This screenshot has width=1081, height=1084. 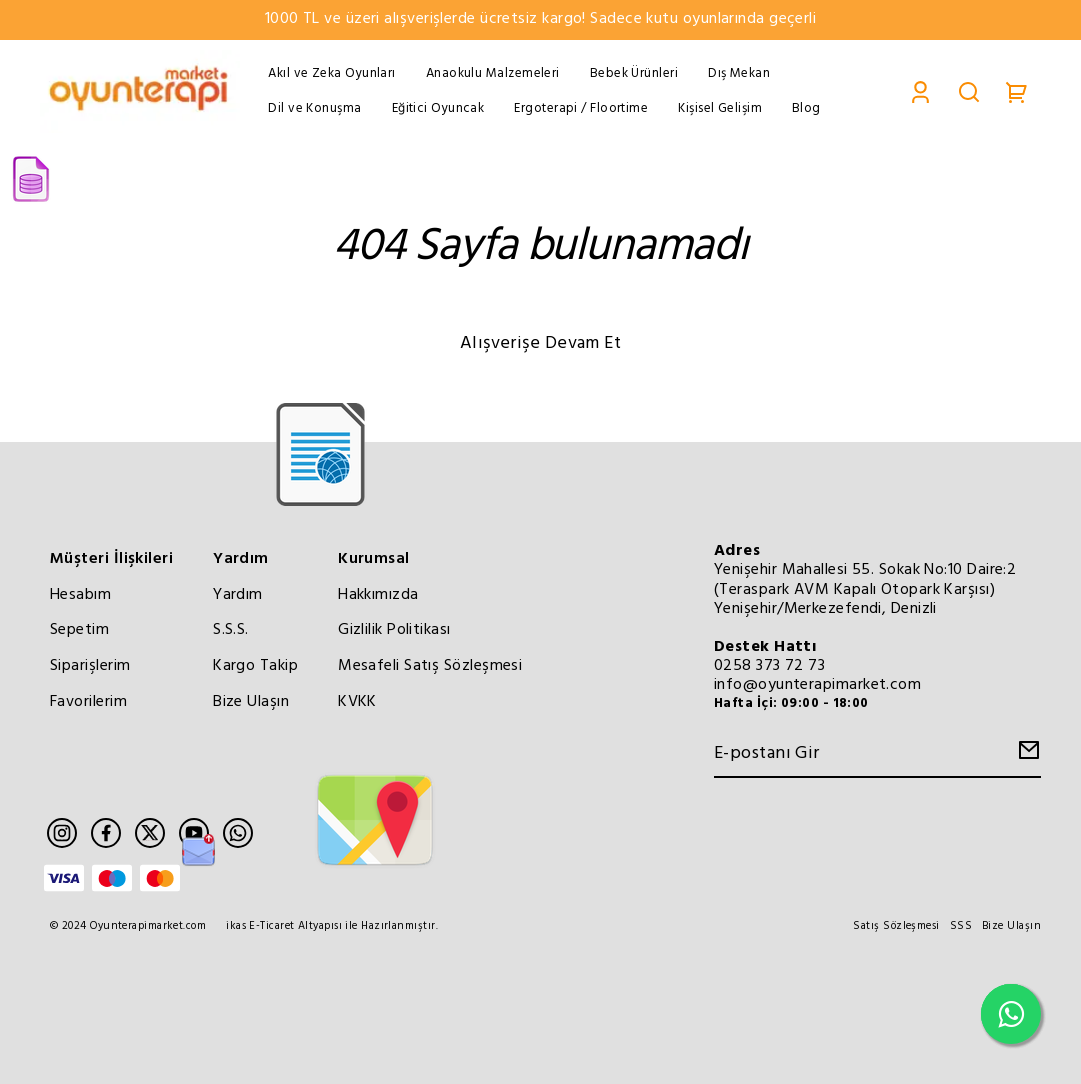 I want to click on open a database template file, so click(x=31, y=179).